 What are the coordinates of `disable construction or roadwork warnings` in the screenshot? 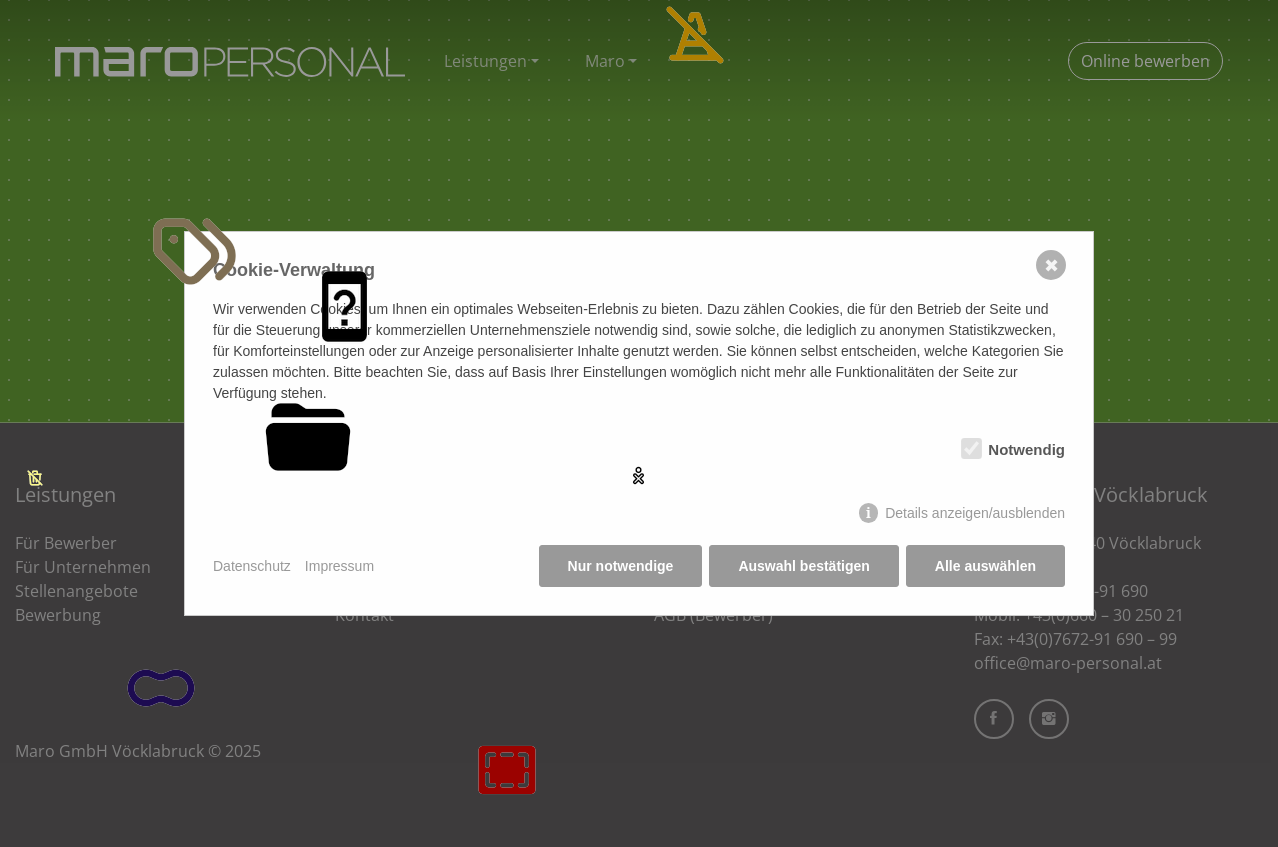 It's located at (695, 35).